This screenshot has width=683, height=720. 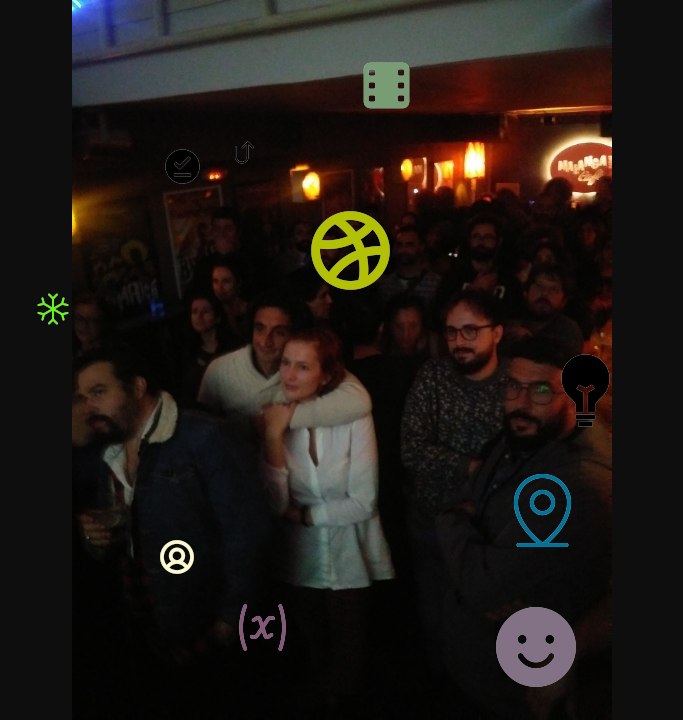 I want to click on indicates content is available offline, so click(x=182, y=166).